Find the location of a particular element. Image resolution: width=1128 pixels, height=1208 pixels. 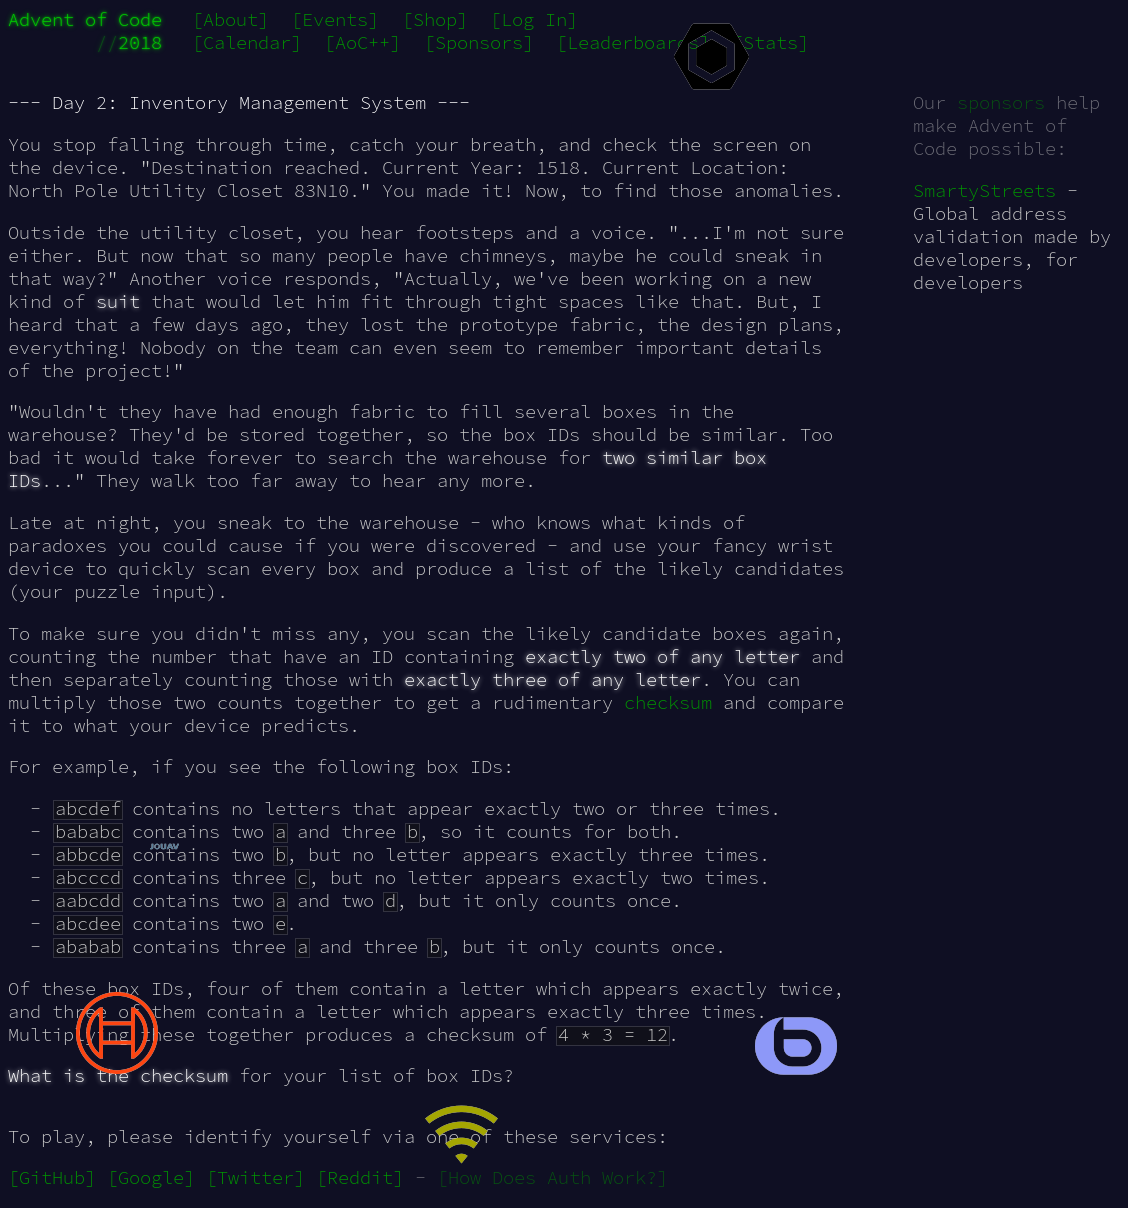

eslint code linting tool logo is located at coordinates (711, 56).